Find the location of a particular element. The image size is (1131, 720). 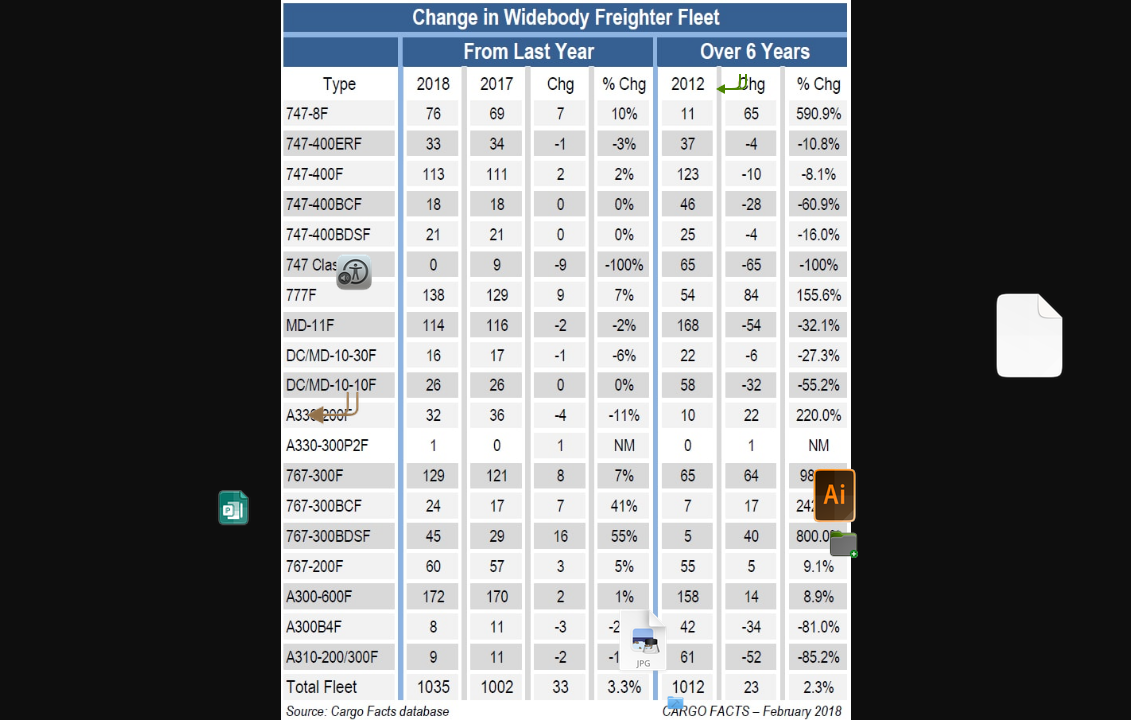

create a new folder is located at coordinates (843, 543).